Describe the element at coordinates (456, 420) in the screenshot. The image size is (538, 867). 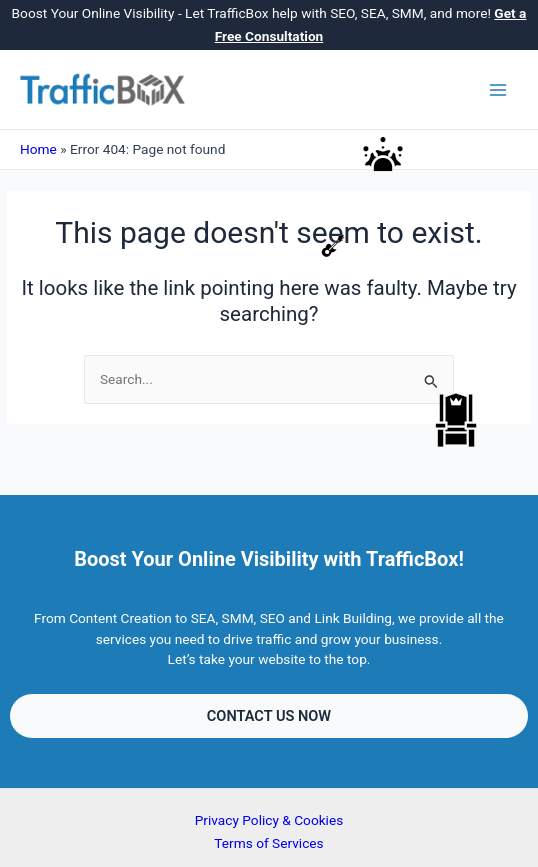
I see `access throne room or royal court in game` at that location.